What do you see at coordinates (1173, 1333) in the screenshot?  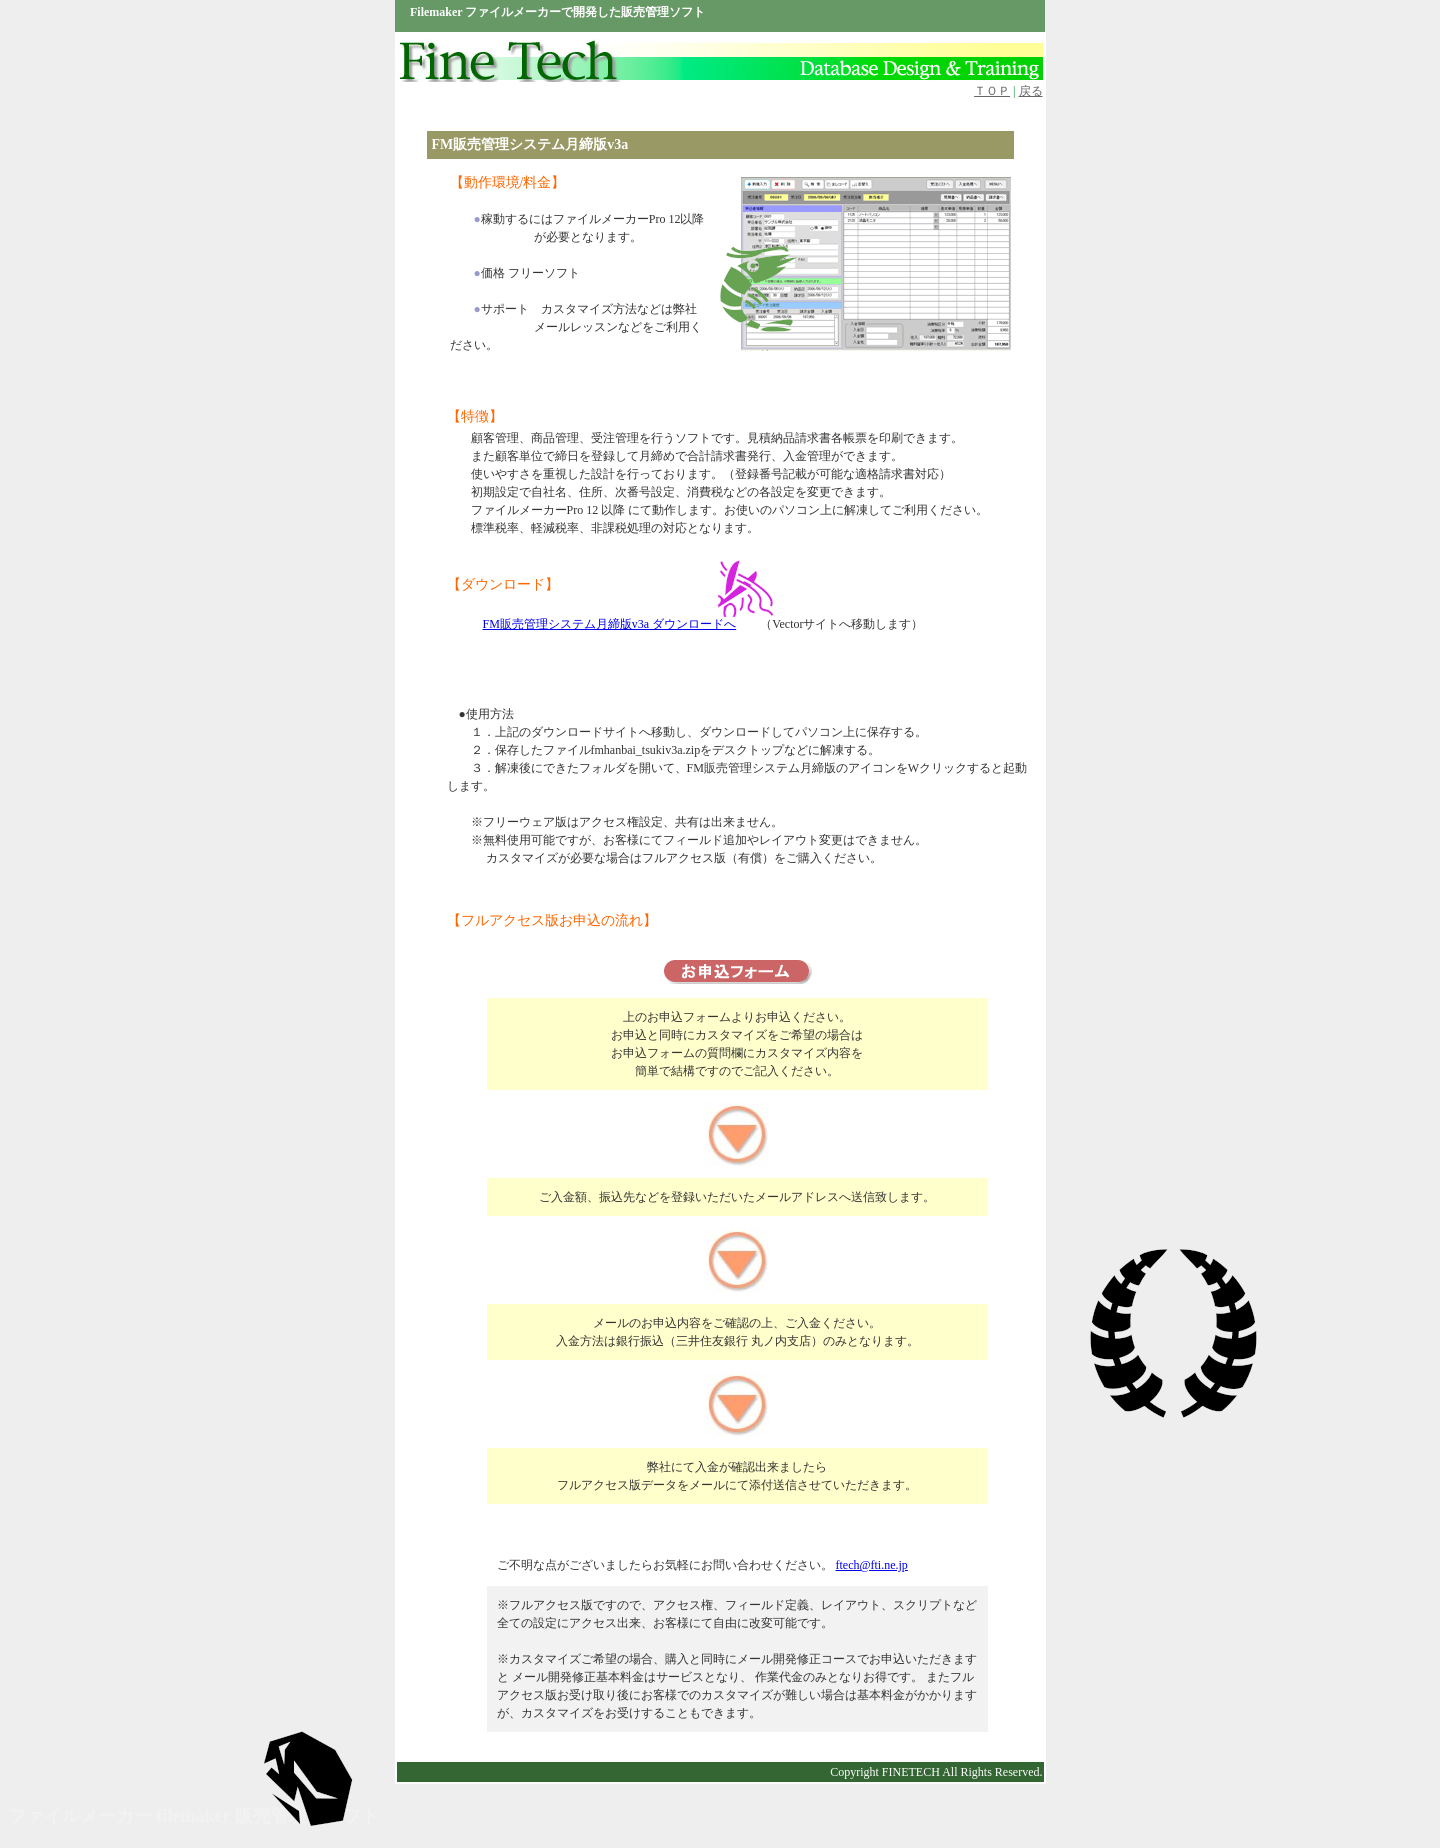 I see `indicates achievement or award earned` at bounding box center [1173, 1333].